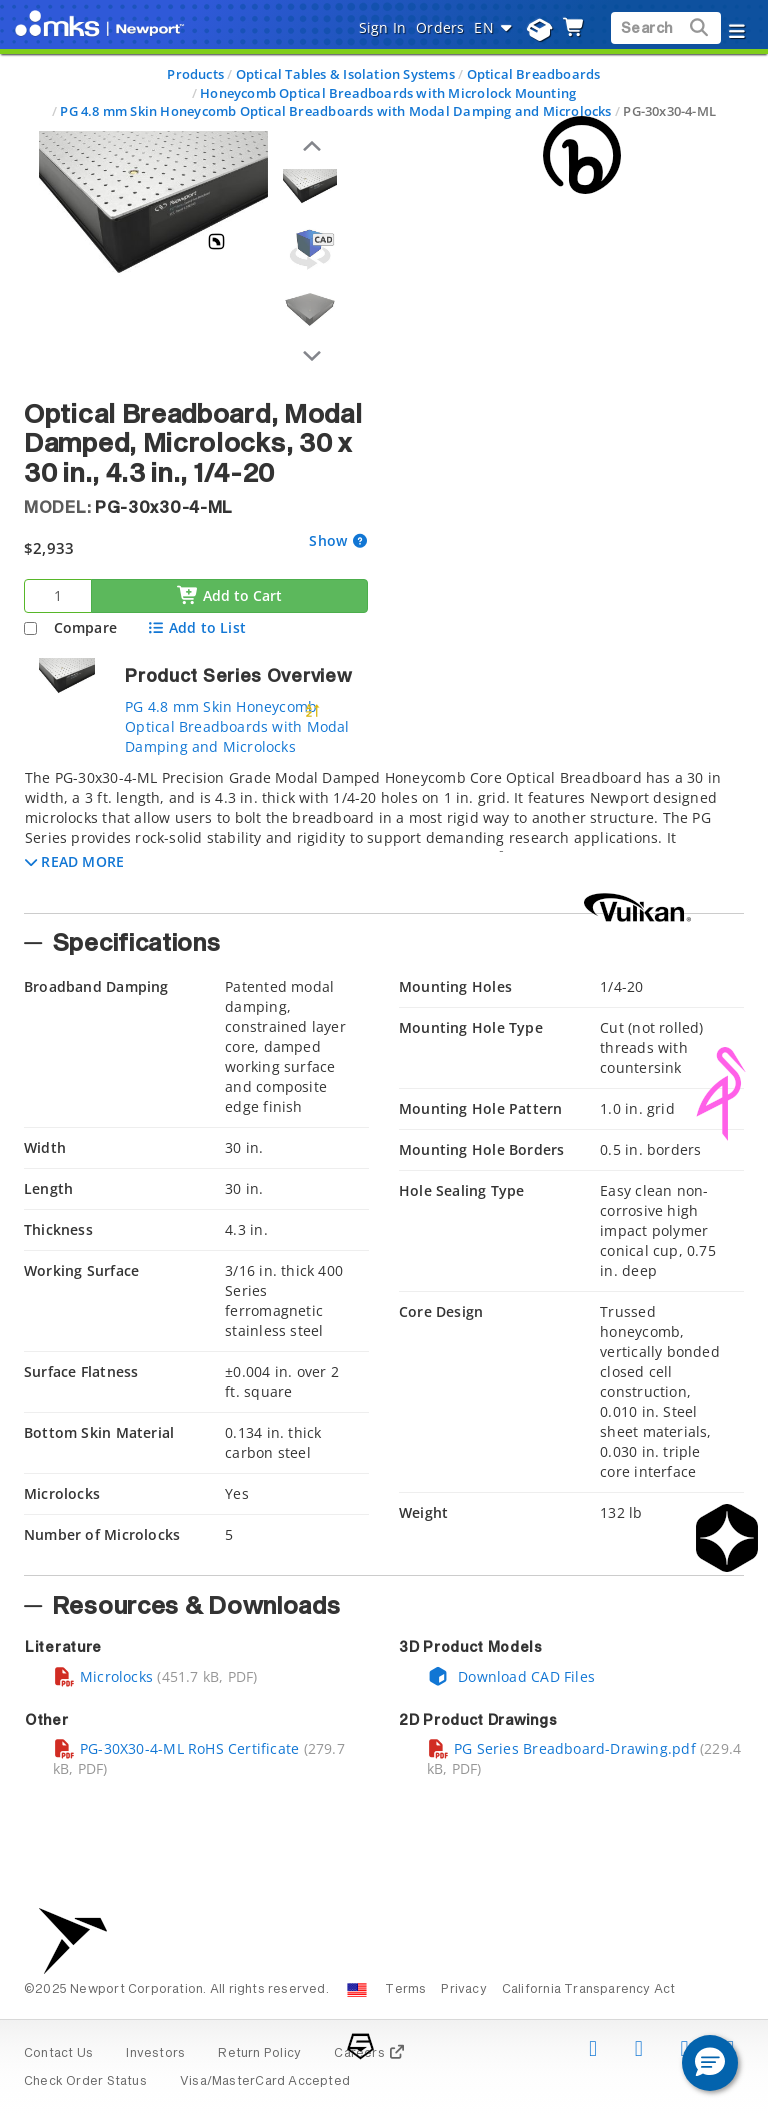  I want to click on minio object storage service logo, so click(721, 1094).